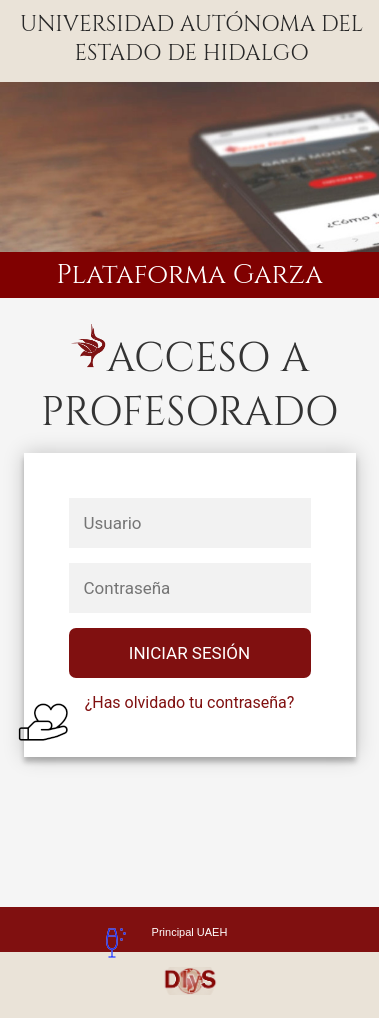 This screenshot has height=1018, width=379. Describe the element at coordinates (113, 943) in the screenshot. I see `celebrate an achievement or milestone` at that location.